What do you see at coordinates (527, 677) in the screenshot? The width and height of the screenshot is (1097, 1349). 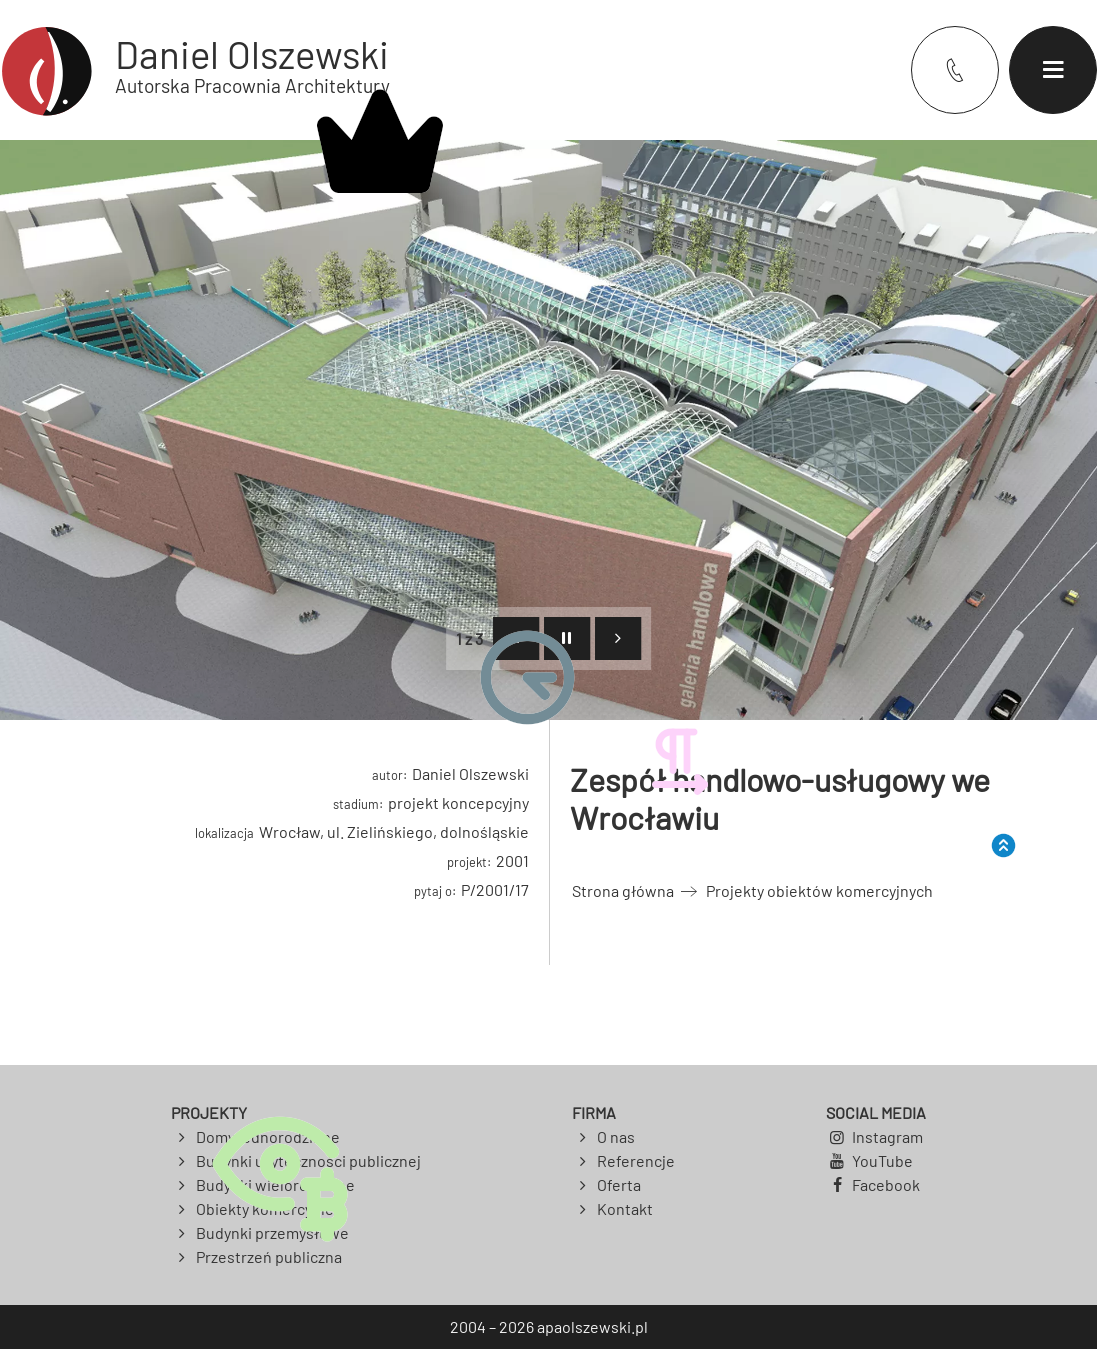 I see `indicates afternoon time or PM hours` at bounding box center [527, 677].